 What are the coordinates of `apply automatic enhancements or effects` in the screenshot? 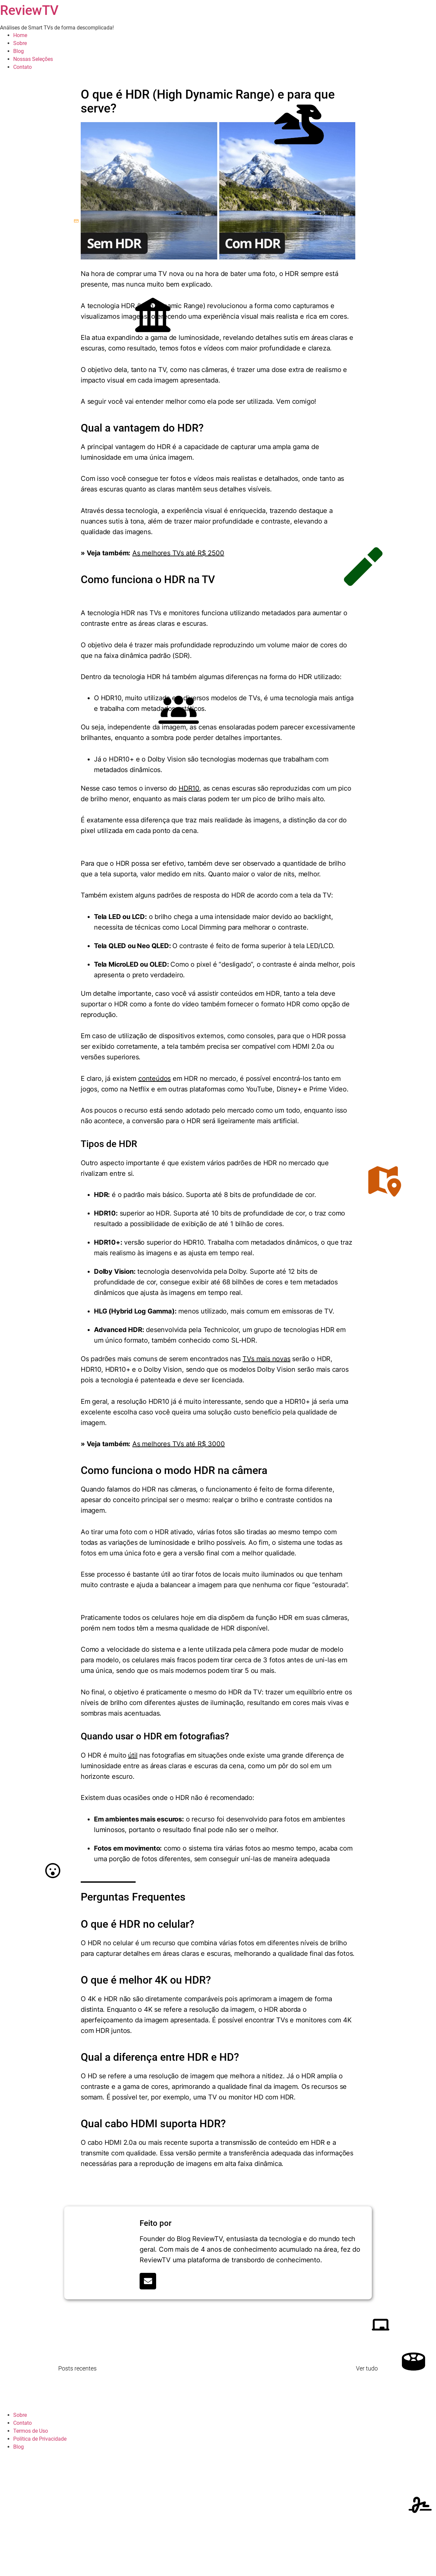 It's located at (363, 567).